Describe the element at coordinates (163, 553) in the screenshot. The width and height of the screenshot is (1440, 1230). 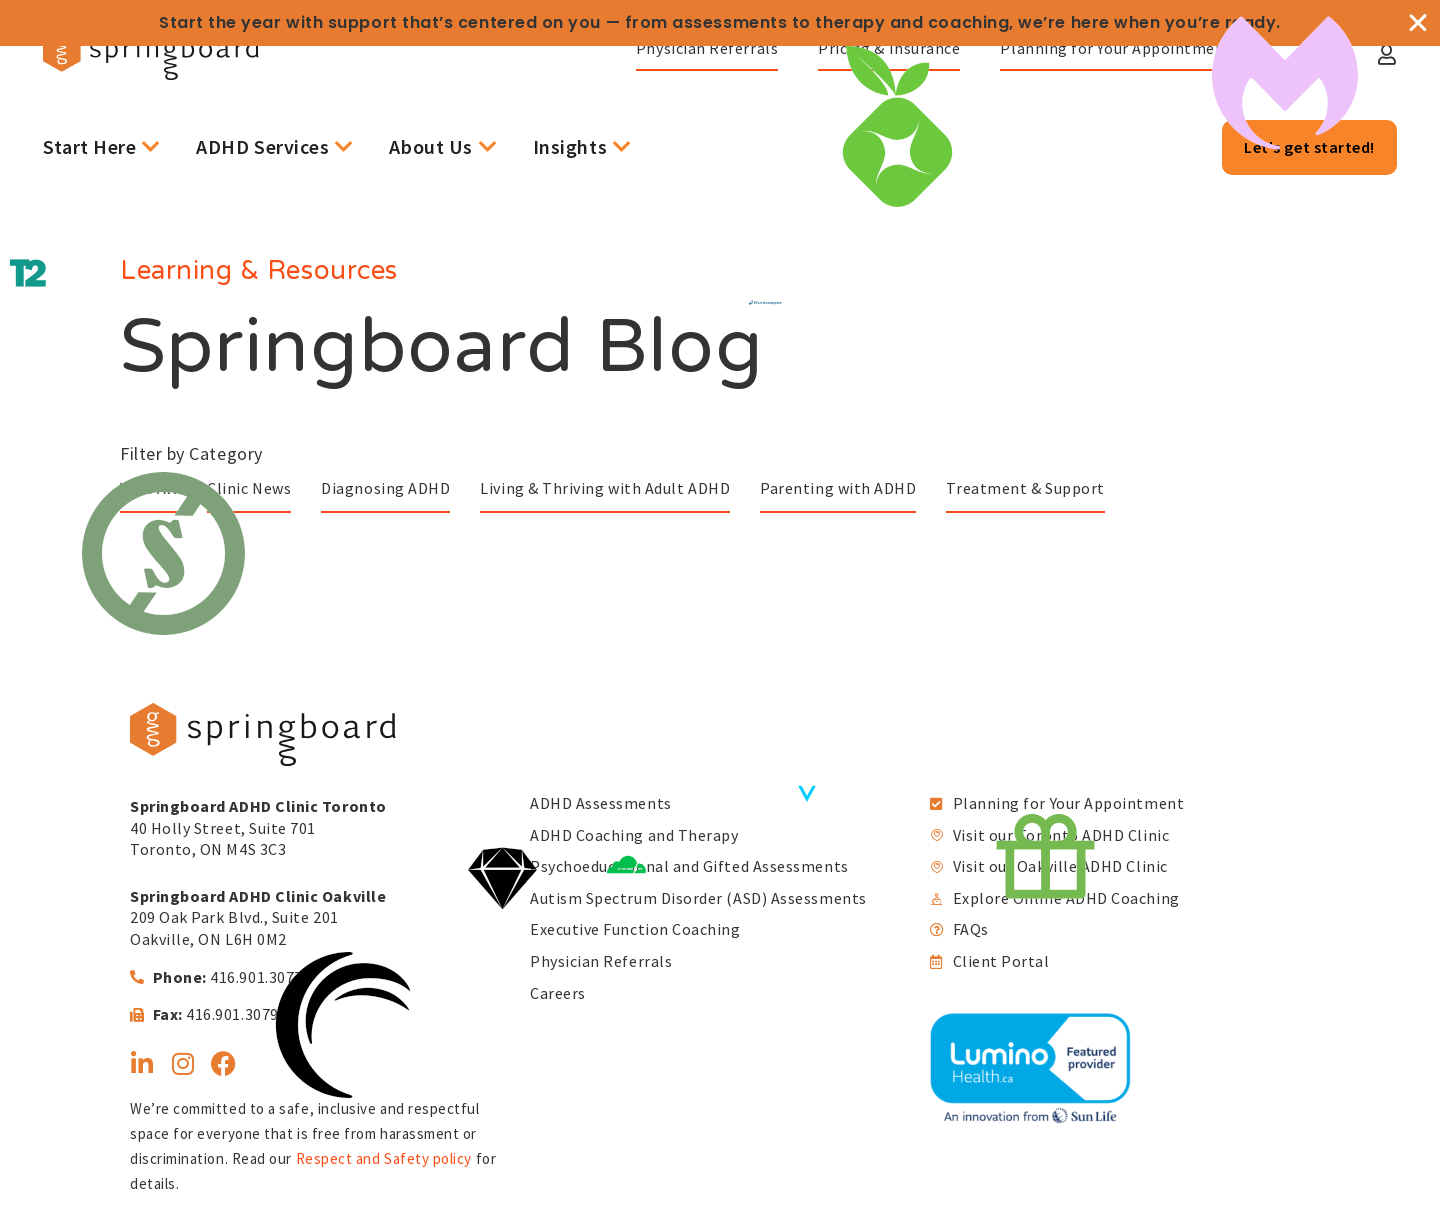
I see `visit the StopStalk competitive programming platform` at that location.